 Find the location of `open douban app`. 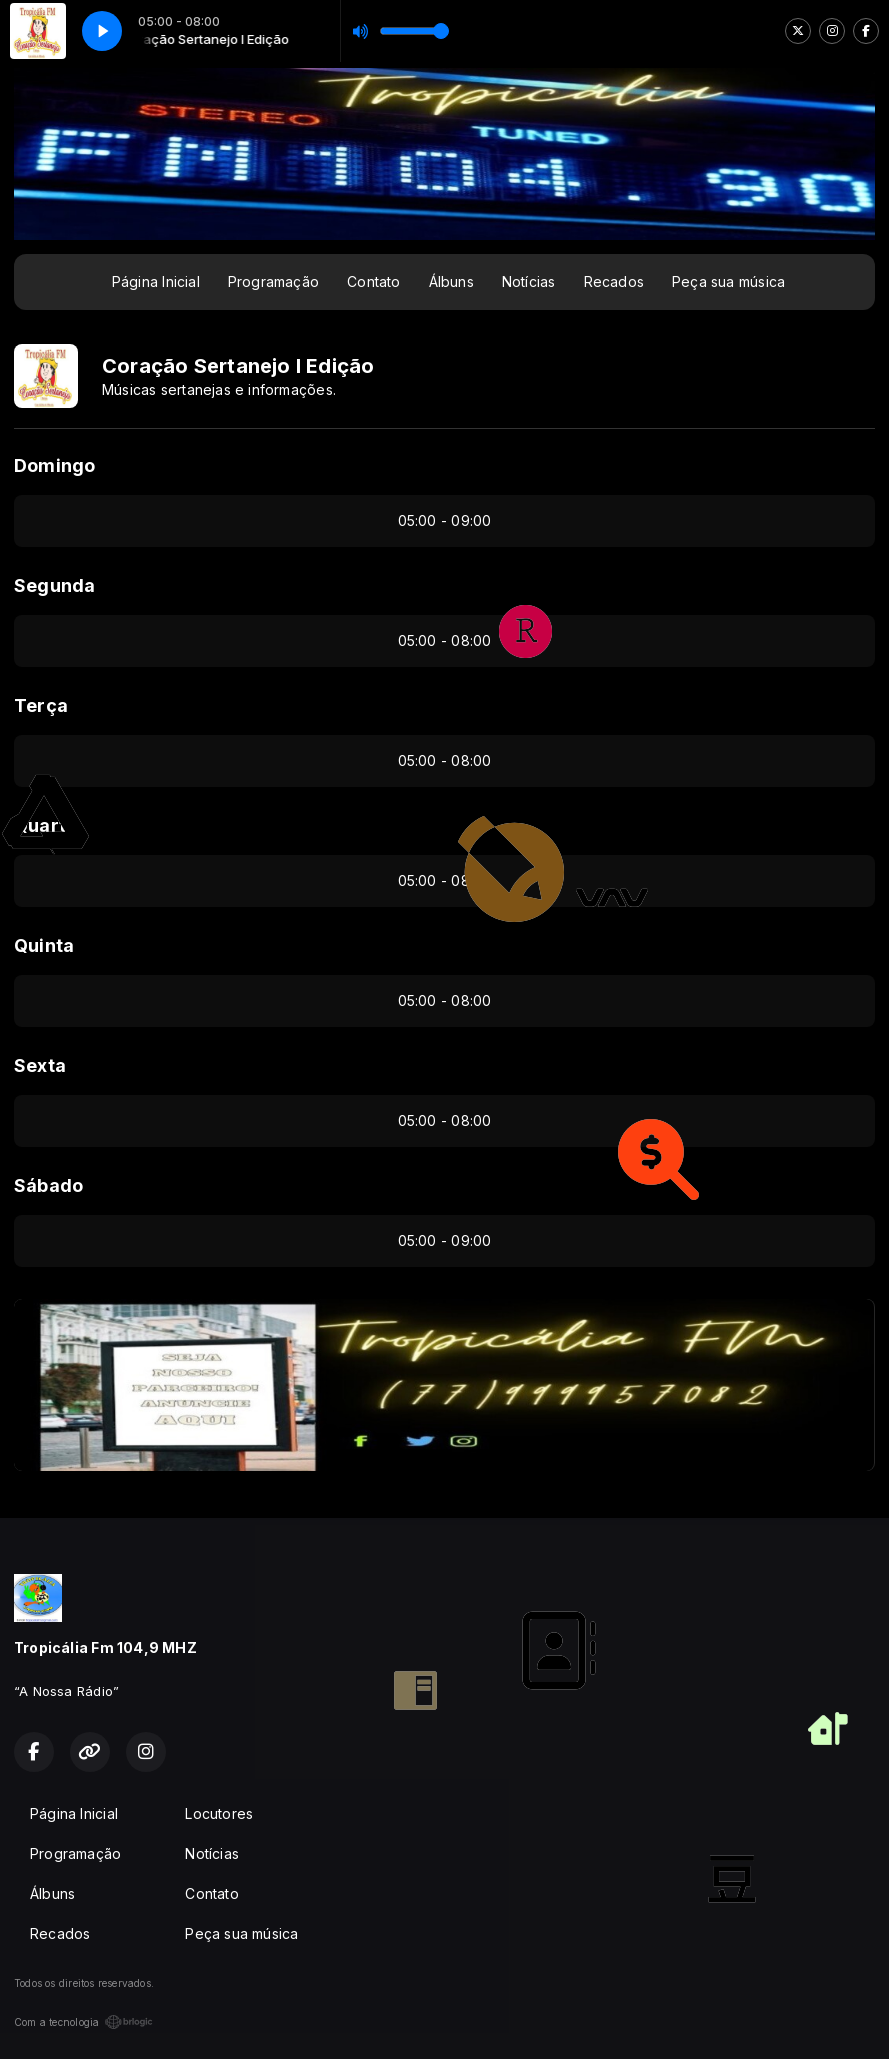

open douban app is located at coordinates (732, 1879).